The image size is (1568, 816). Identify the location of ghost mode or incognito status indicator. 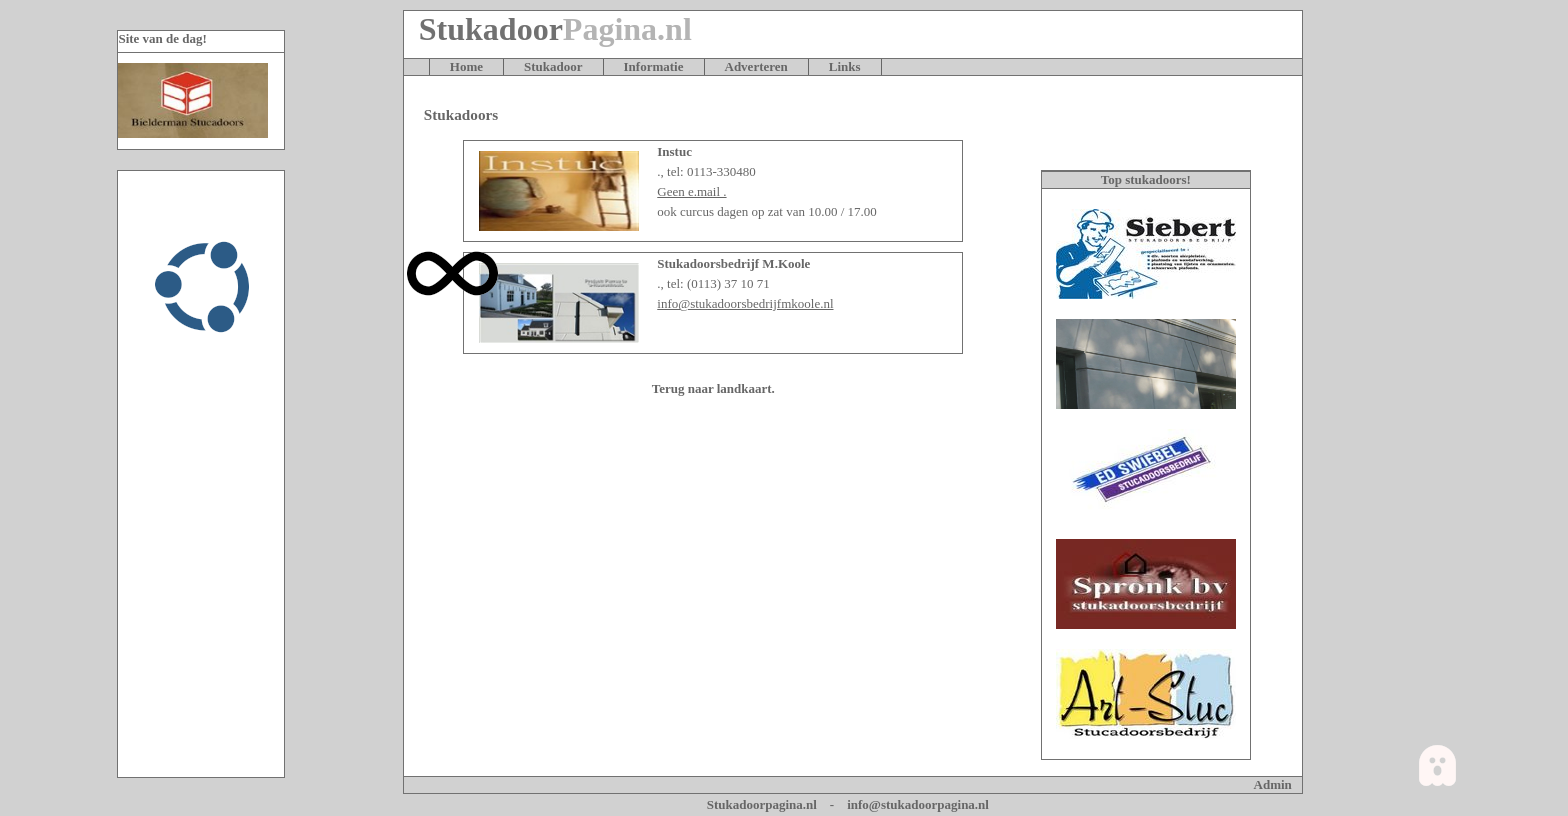
(1437, 765).